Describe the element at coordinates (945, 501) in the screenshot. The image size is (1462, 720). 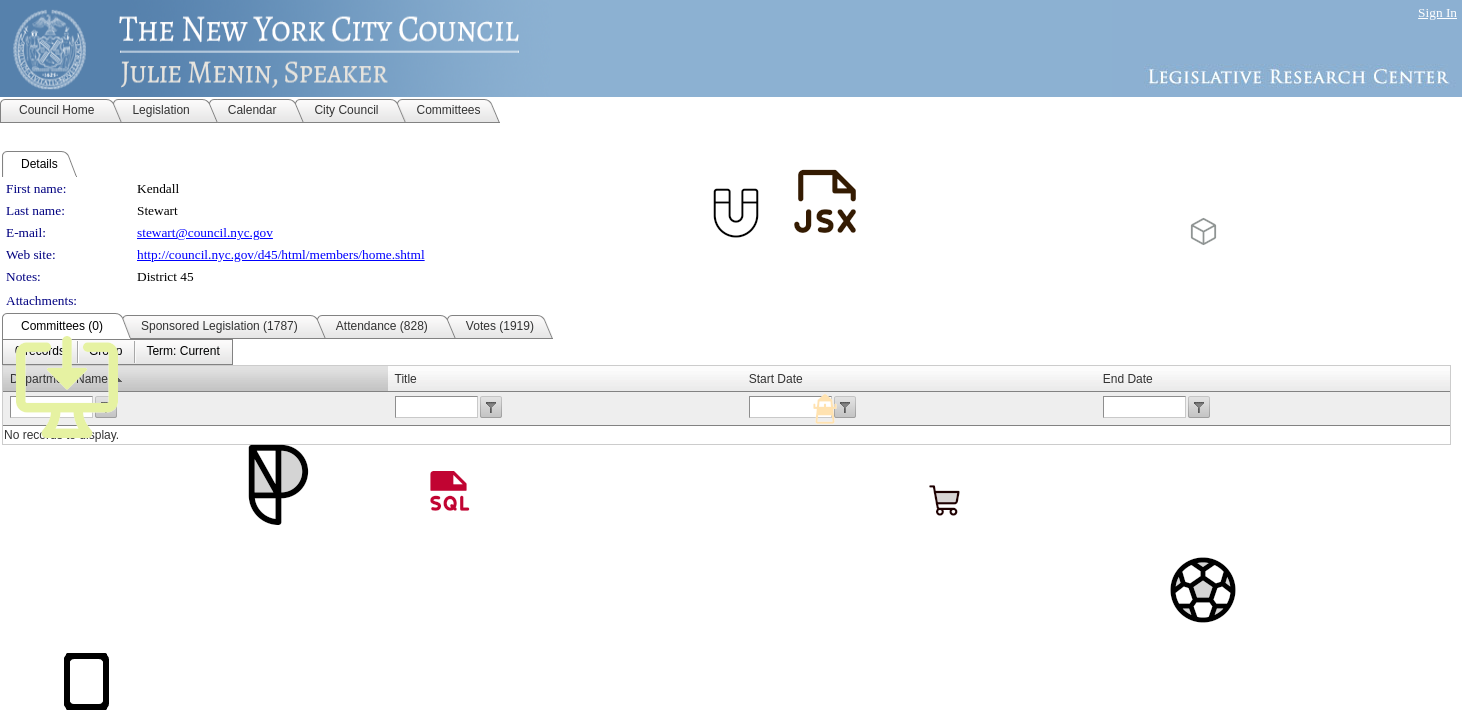
I see `view your shopping cart` at that location.